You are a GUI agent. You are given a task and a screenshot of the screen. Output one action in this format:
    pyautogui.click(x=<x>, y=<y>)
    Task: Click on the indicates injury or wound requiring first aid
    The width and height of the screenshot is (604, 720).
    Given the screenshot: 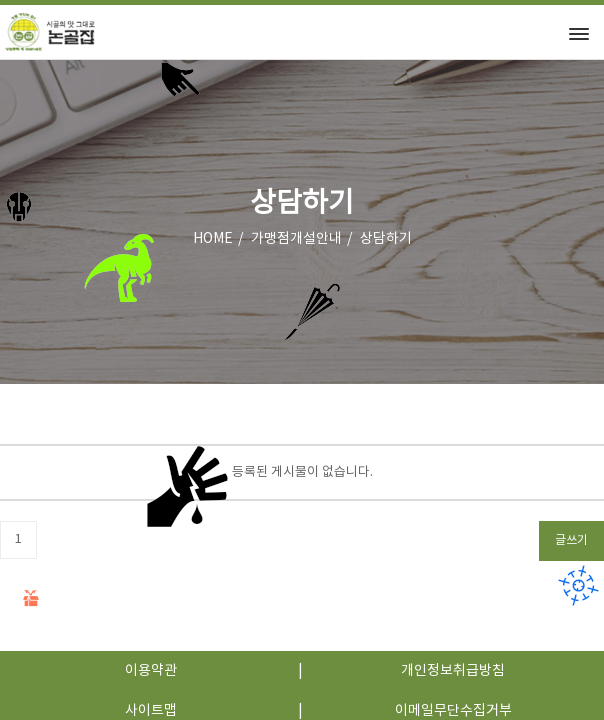 What is the action you would take?
    pyautogui.click(x=187, y=486)
    